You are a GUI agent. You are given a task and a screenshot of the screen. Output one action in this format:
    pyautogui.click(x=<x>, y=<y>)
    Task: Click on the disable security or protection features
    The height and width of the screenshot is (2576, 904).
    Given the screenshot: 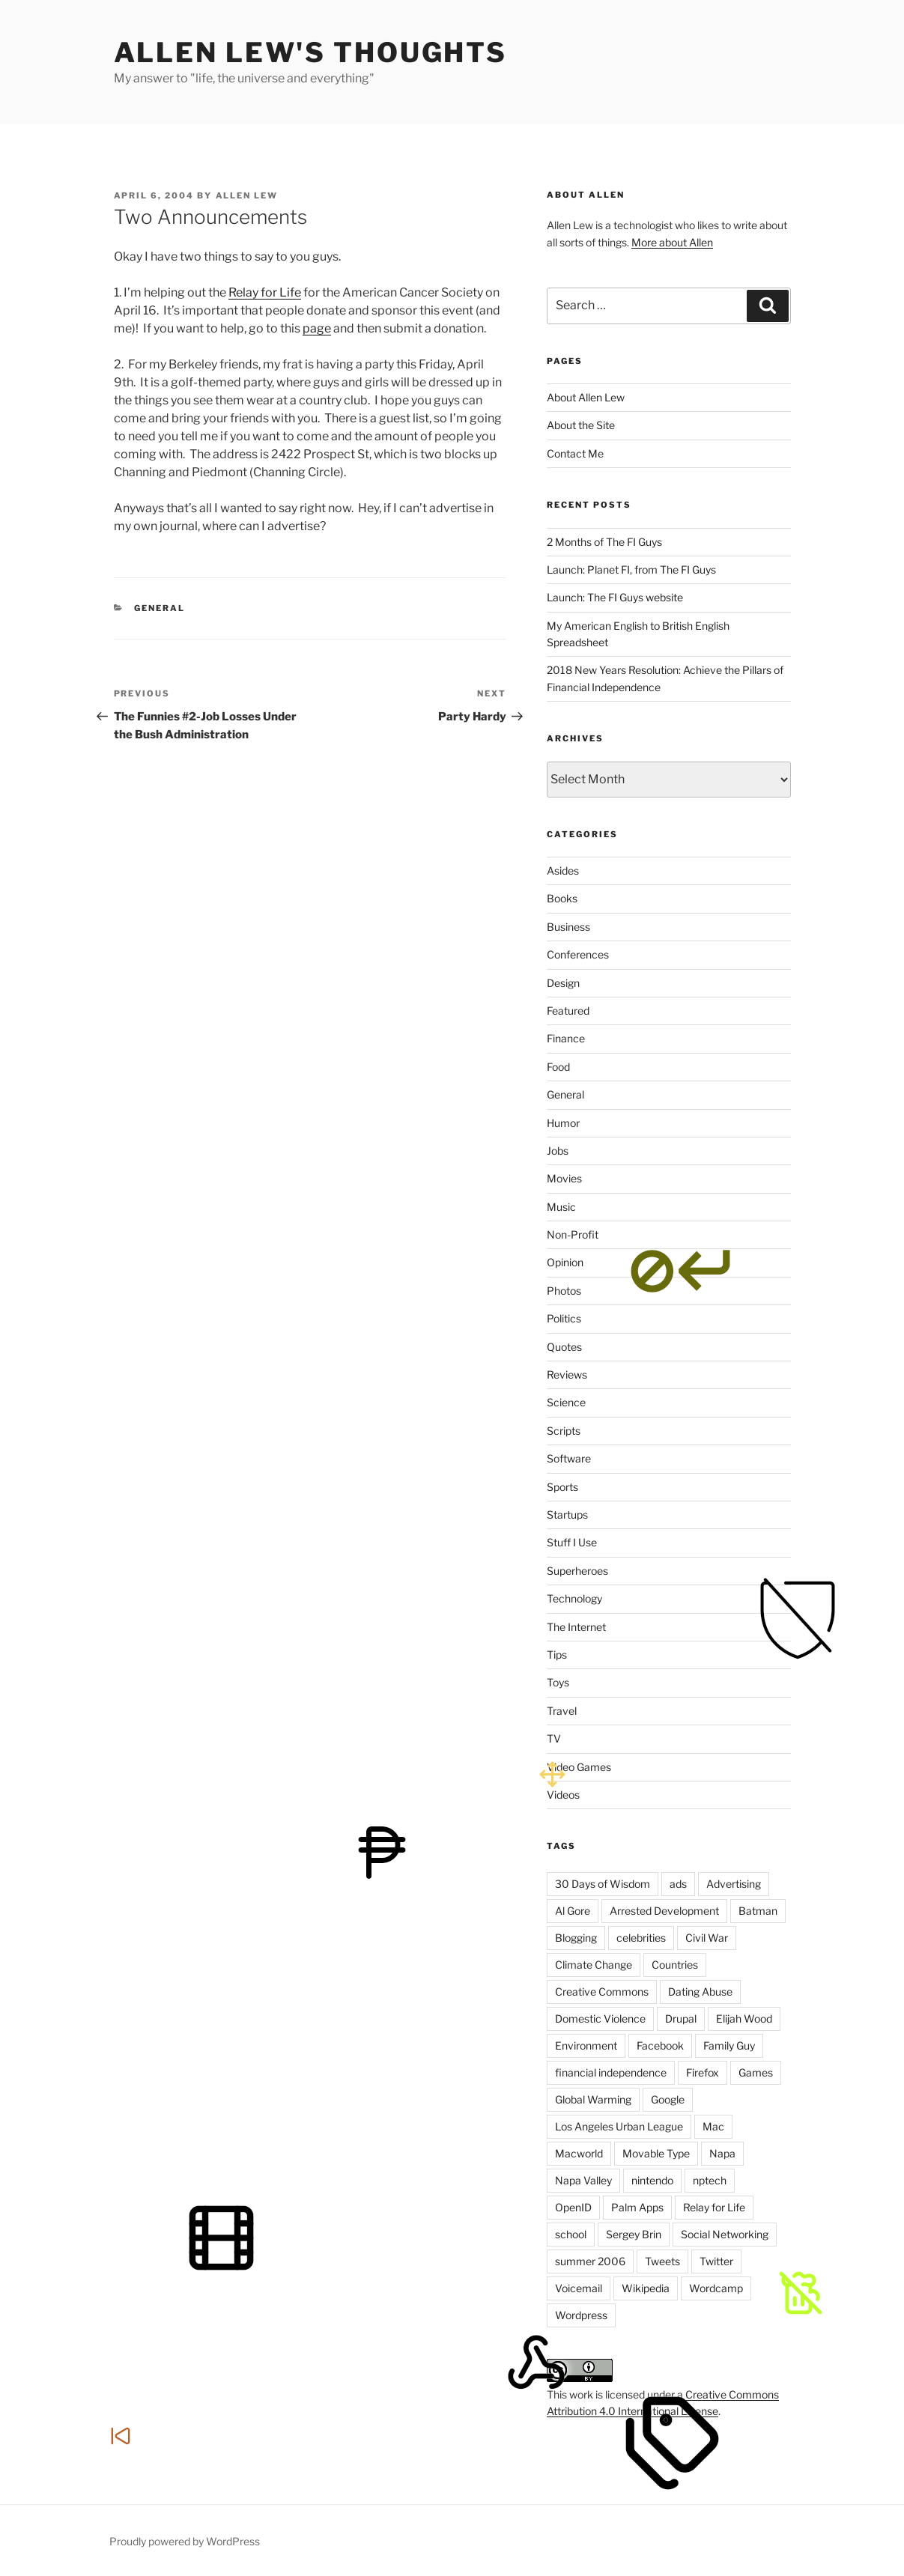 What is the action you would take?
    pyautogui.click(x=798, y=1615)
    